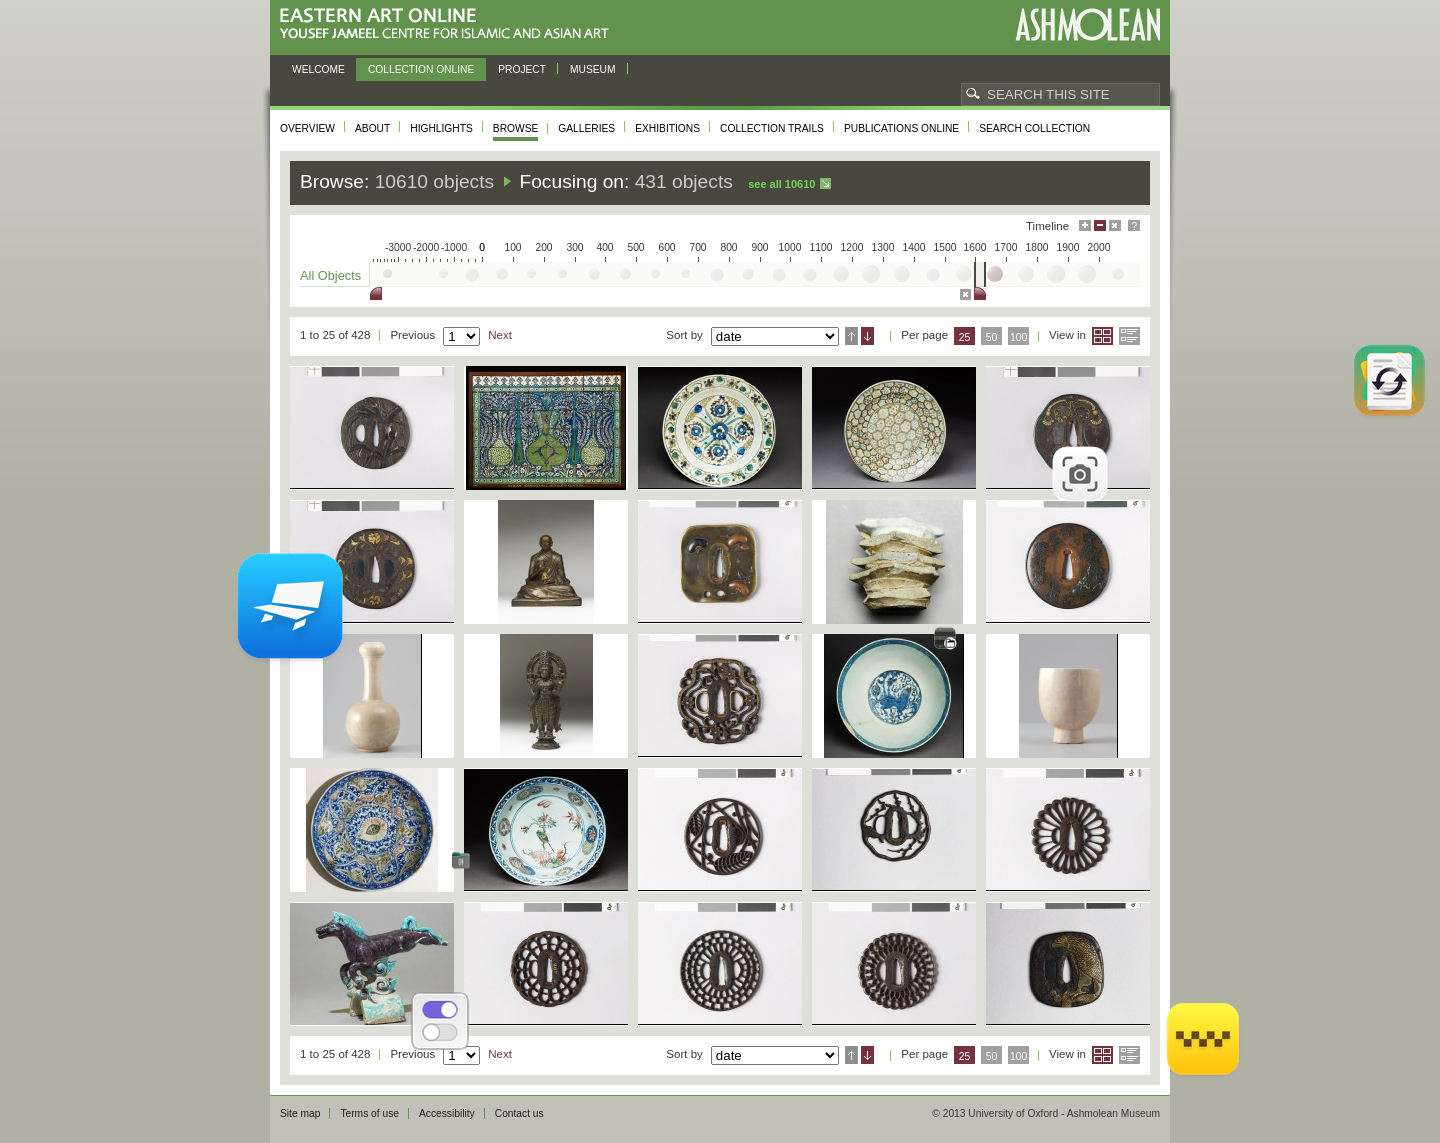 This screenshot has width=1440, height=1143. Describe the element at coordinates (1203, 1039) in the screenshot. I see `open taxi or ride-hailing app` at that location.